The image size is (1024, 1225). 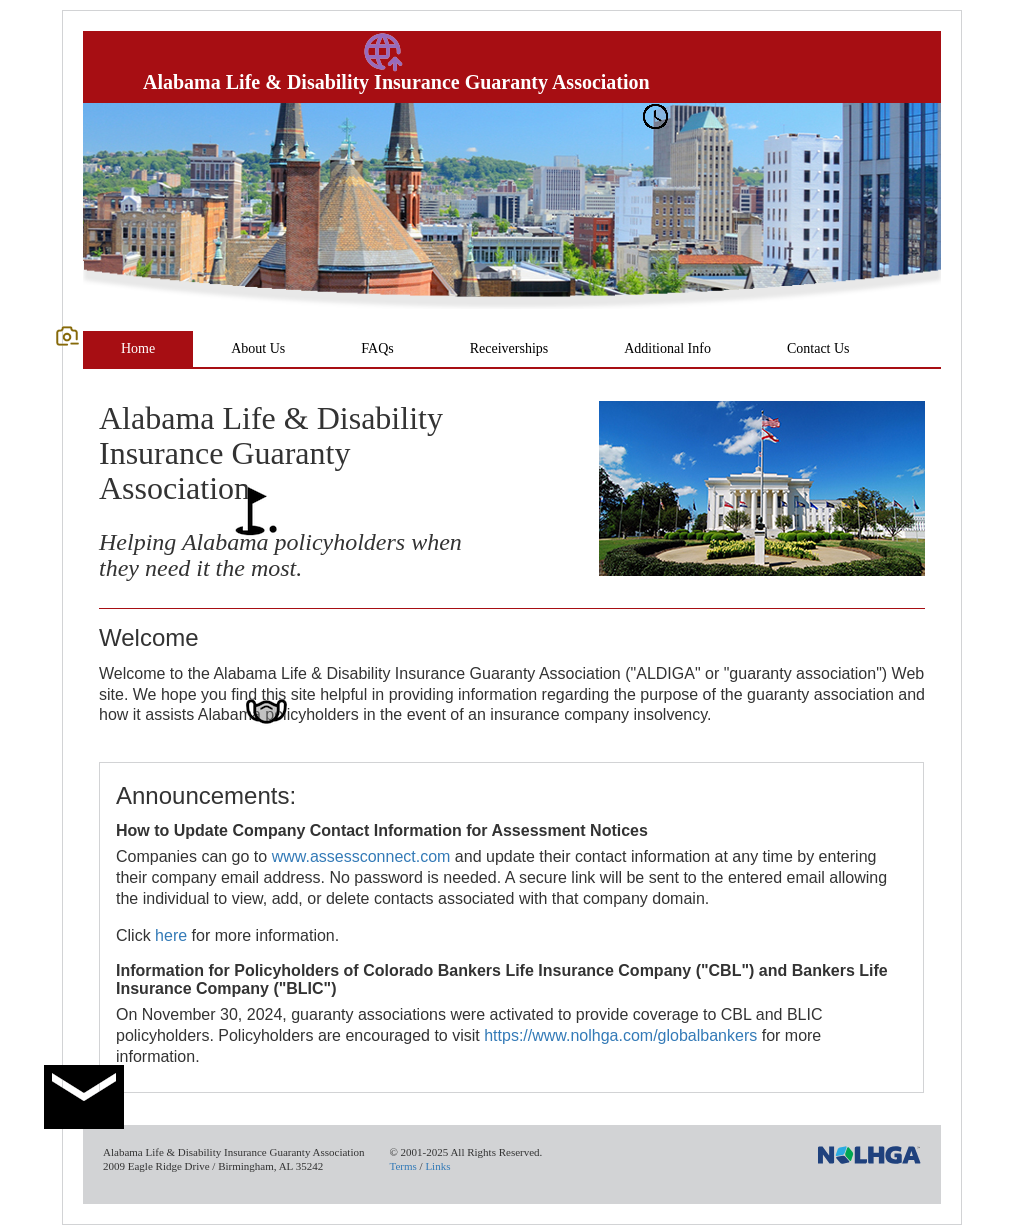 What do you see at coordinates (255, 511) in the screenshot?
I see `view nearby golf courses` at bounding box center [255, 511].